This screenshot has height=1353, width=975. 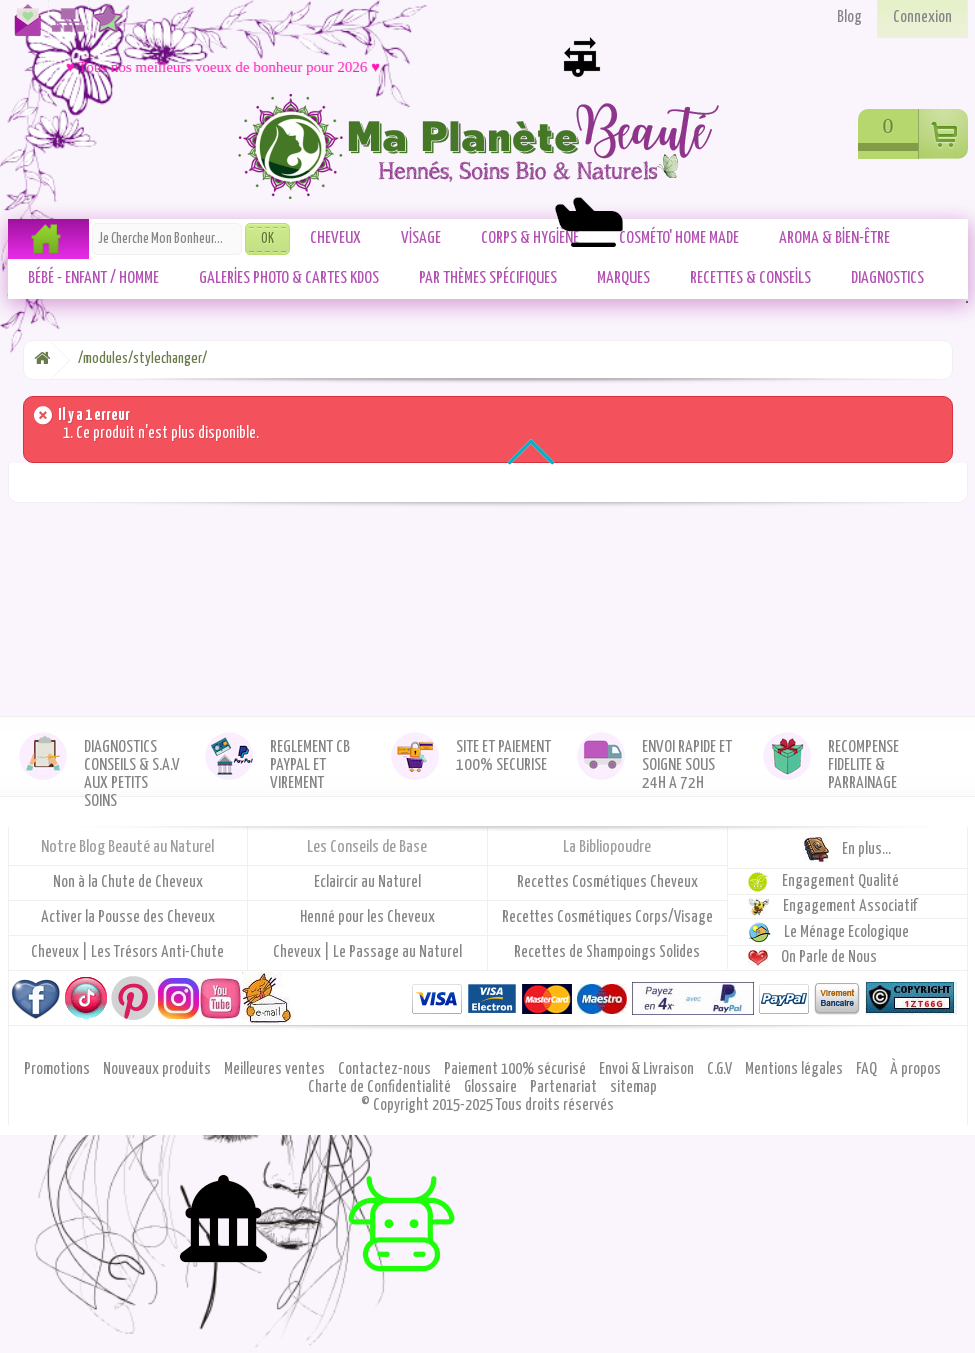 What do you see at coordinates (531, 465) in the screenshot?
I see `collapse an expanded section` at bounding box center [531, 465].